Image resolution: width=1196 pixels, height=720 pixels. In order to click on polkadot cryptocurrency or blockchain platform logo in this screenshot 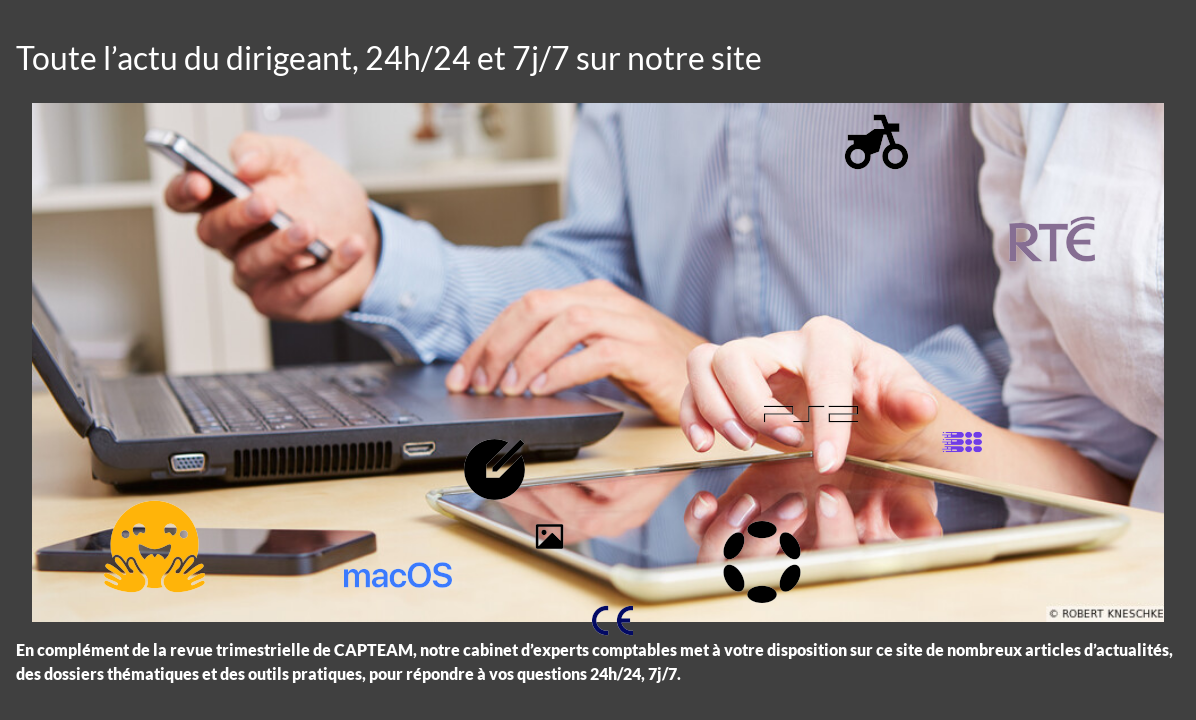, I will do `click(762, 562)`.